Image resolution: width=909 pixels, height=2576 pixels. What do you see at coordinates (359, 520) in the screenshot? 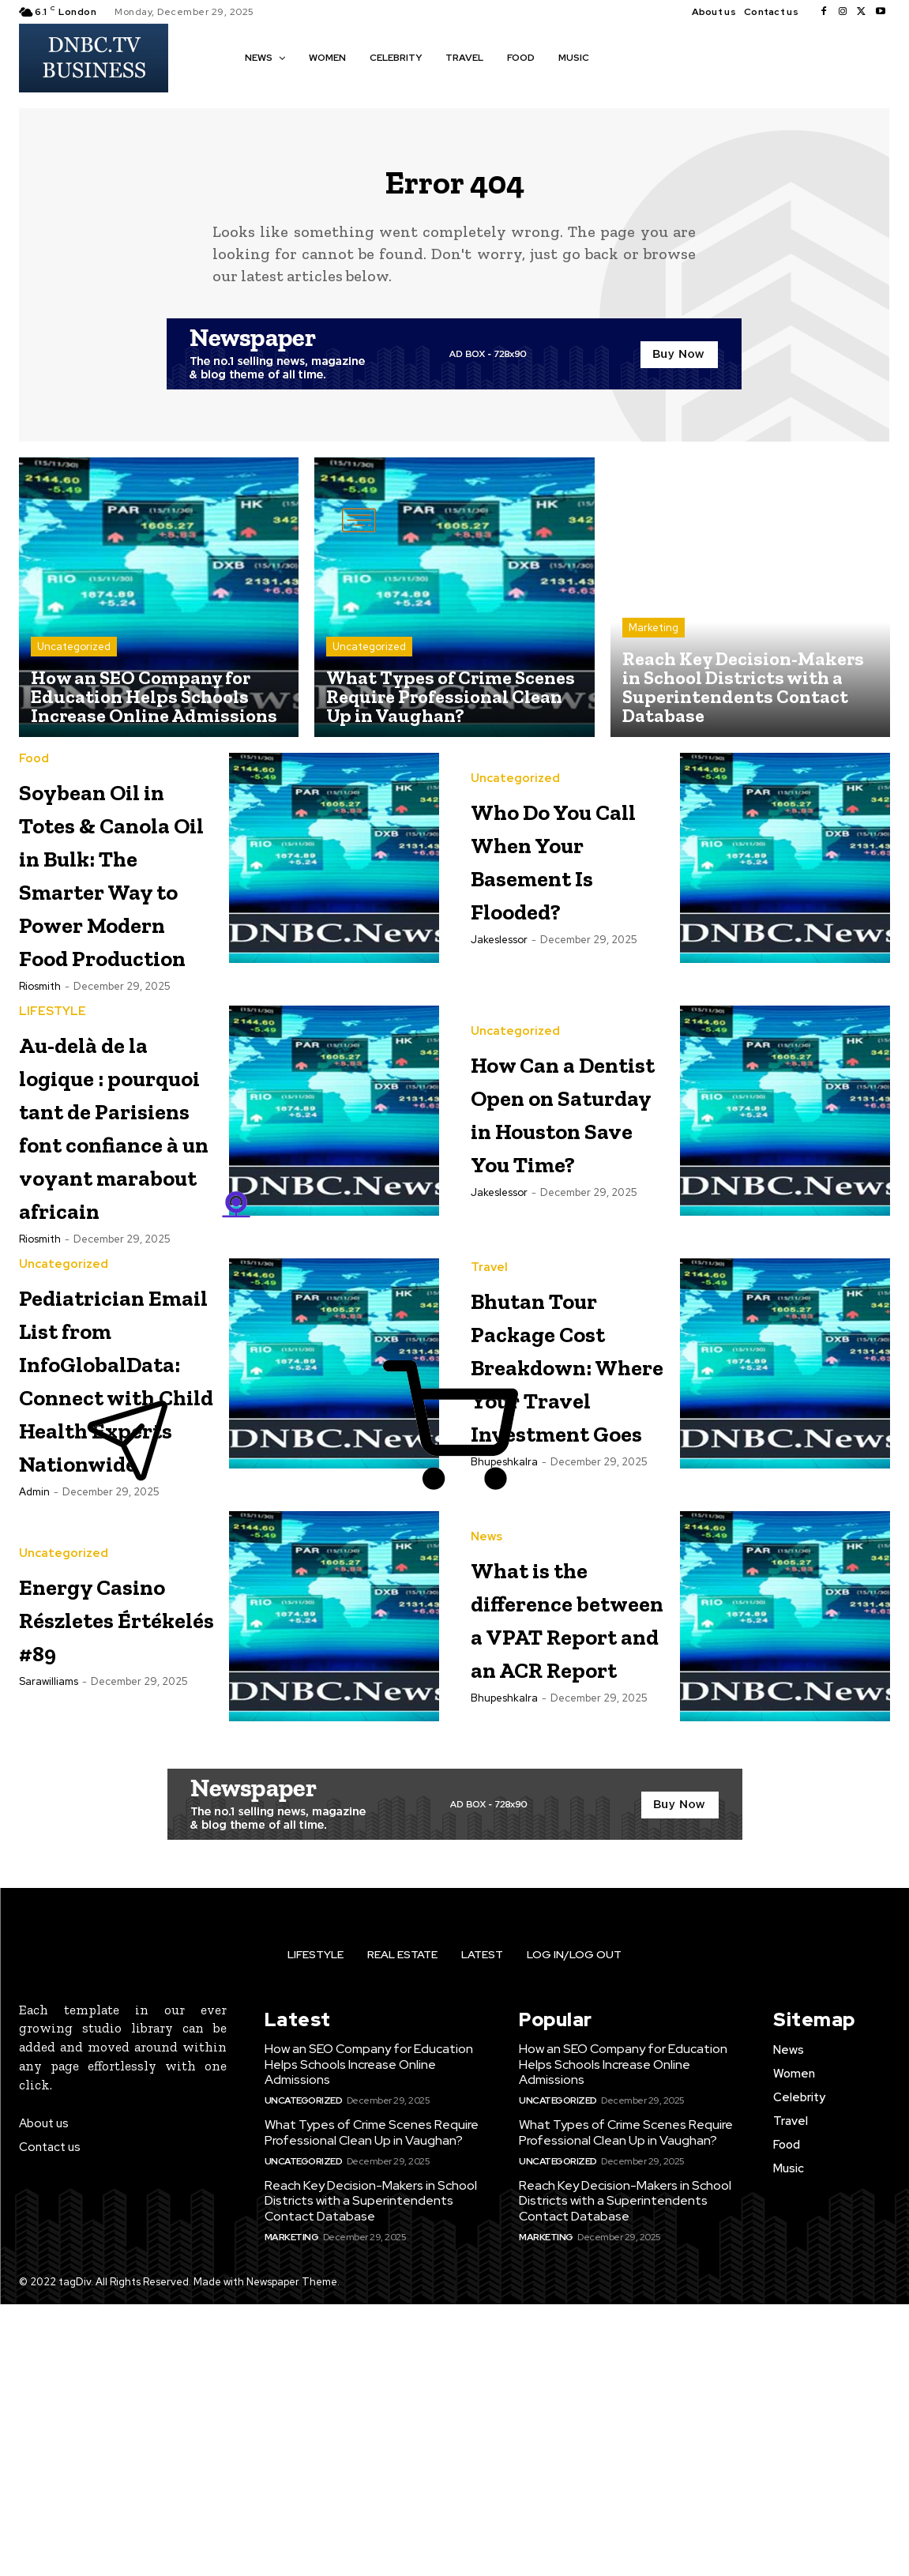
I see `open on-screen keyboard` at bounding box center [359, 520].